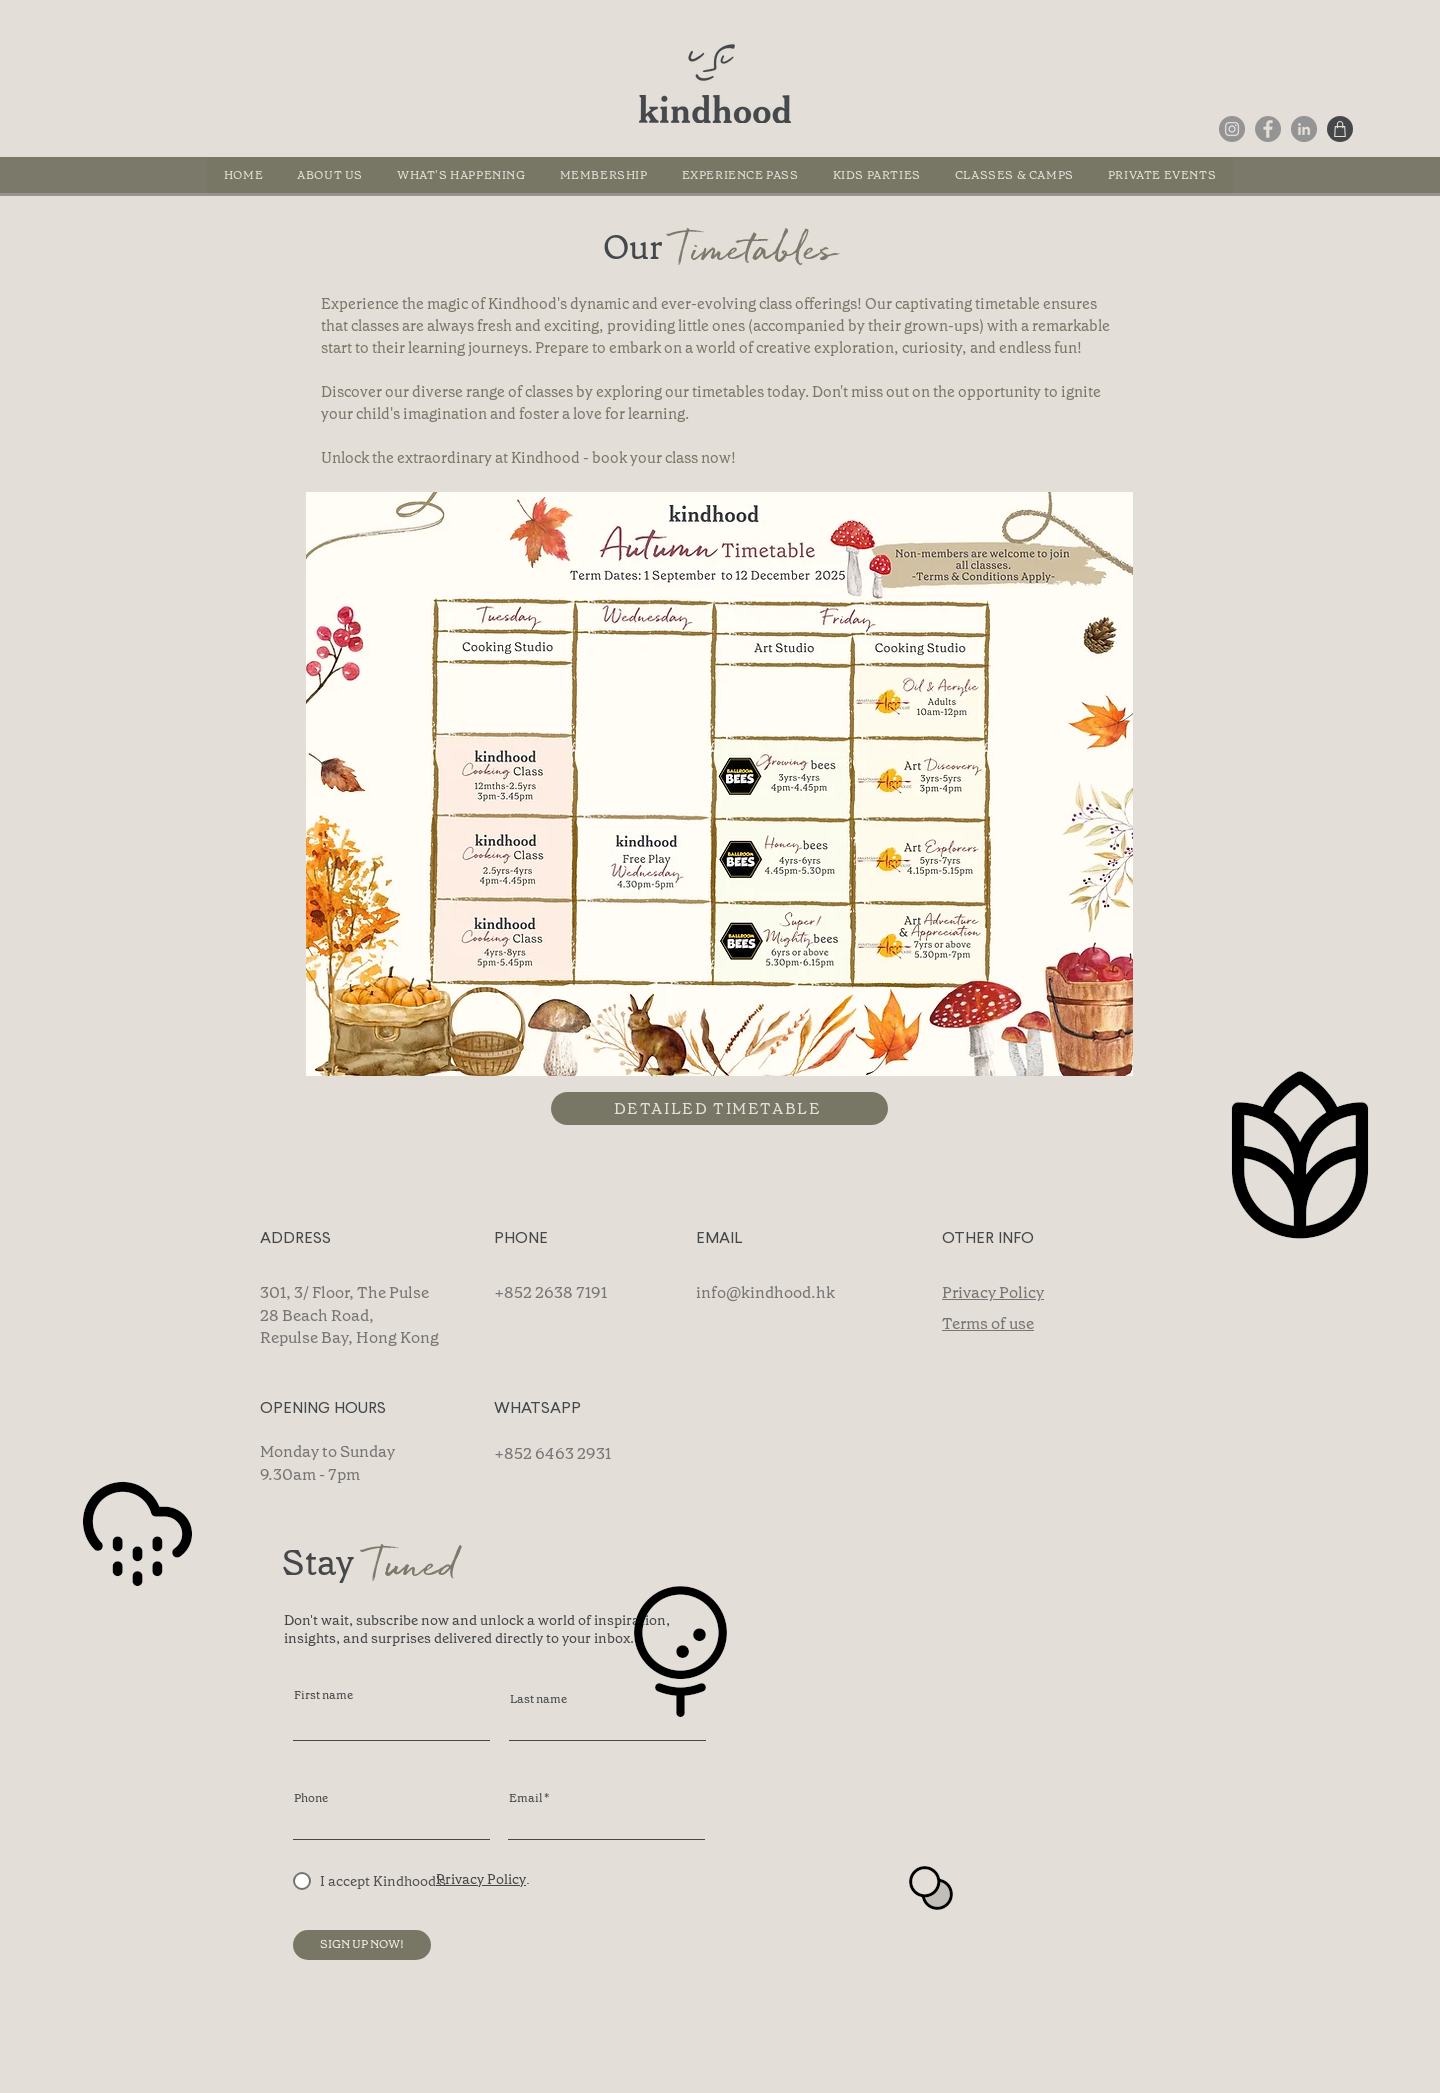 The image size is (1440, 2093). I want to click on subtract or remove a shape from selection, so click(931, 1888).